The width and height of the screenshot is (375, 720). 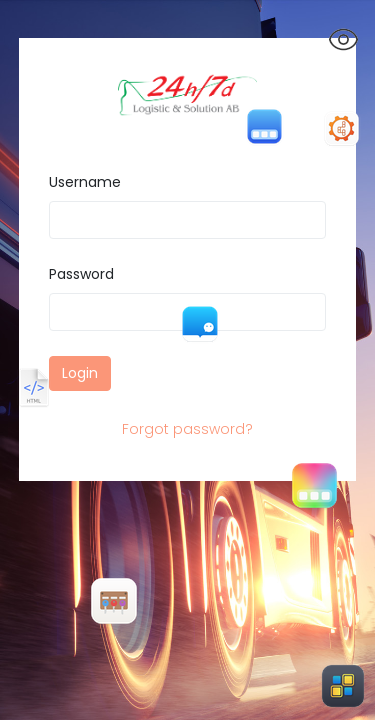 I want to click on an HTML document or webpage file, so click(x=34, y=388).